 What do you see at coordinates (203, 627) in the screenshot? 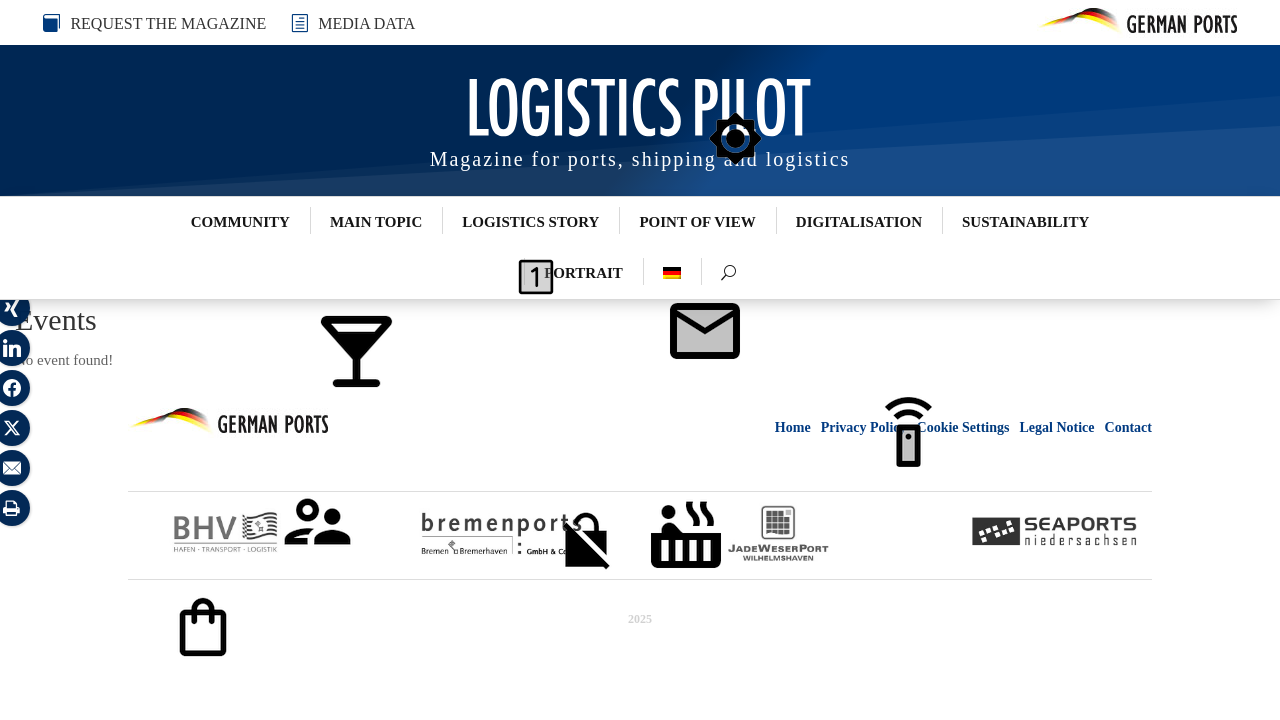
I see `view your shopping cart` at bounding box center [203, 627].